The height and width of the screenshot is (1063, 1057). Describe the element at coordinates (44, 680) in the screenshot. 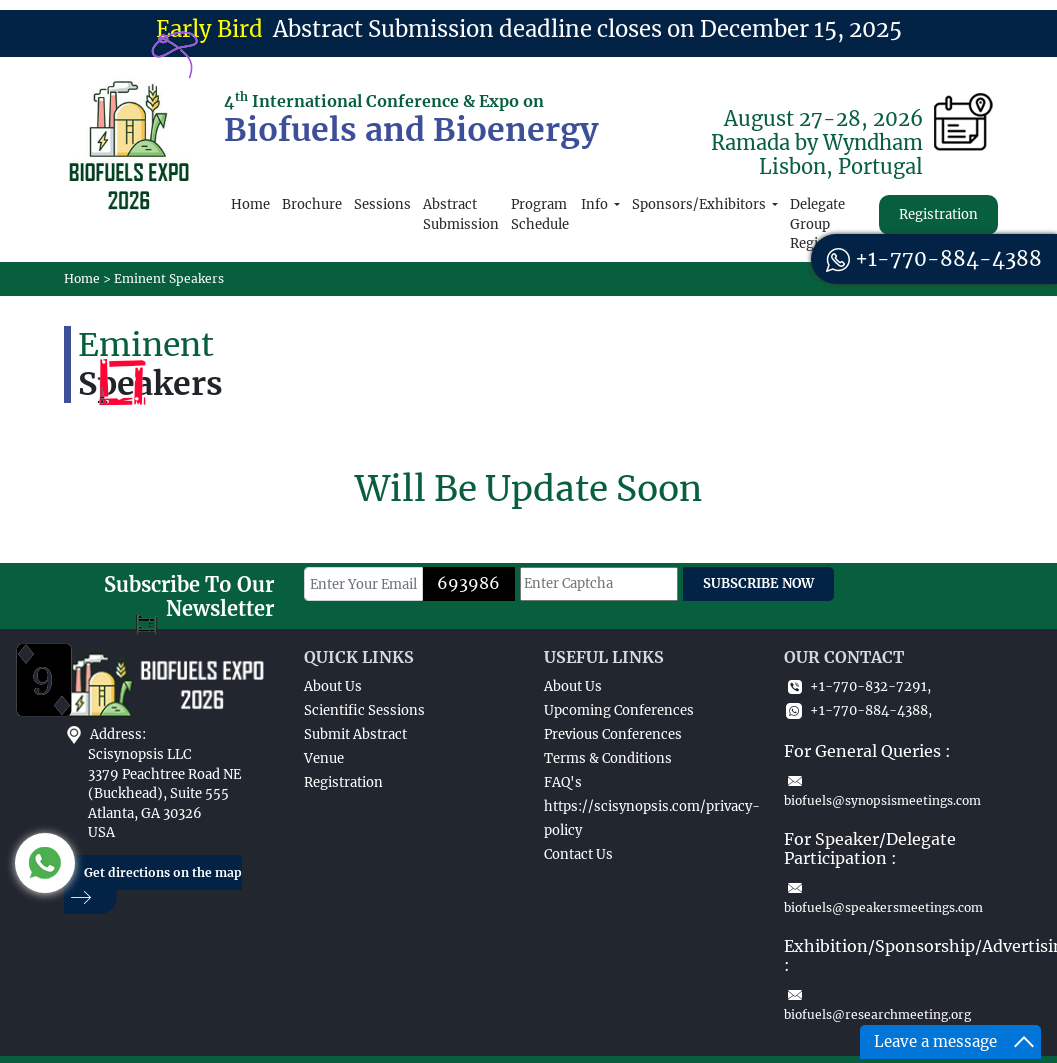

I see `nine of diamonds playing card` at that location.